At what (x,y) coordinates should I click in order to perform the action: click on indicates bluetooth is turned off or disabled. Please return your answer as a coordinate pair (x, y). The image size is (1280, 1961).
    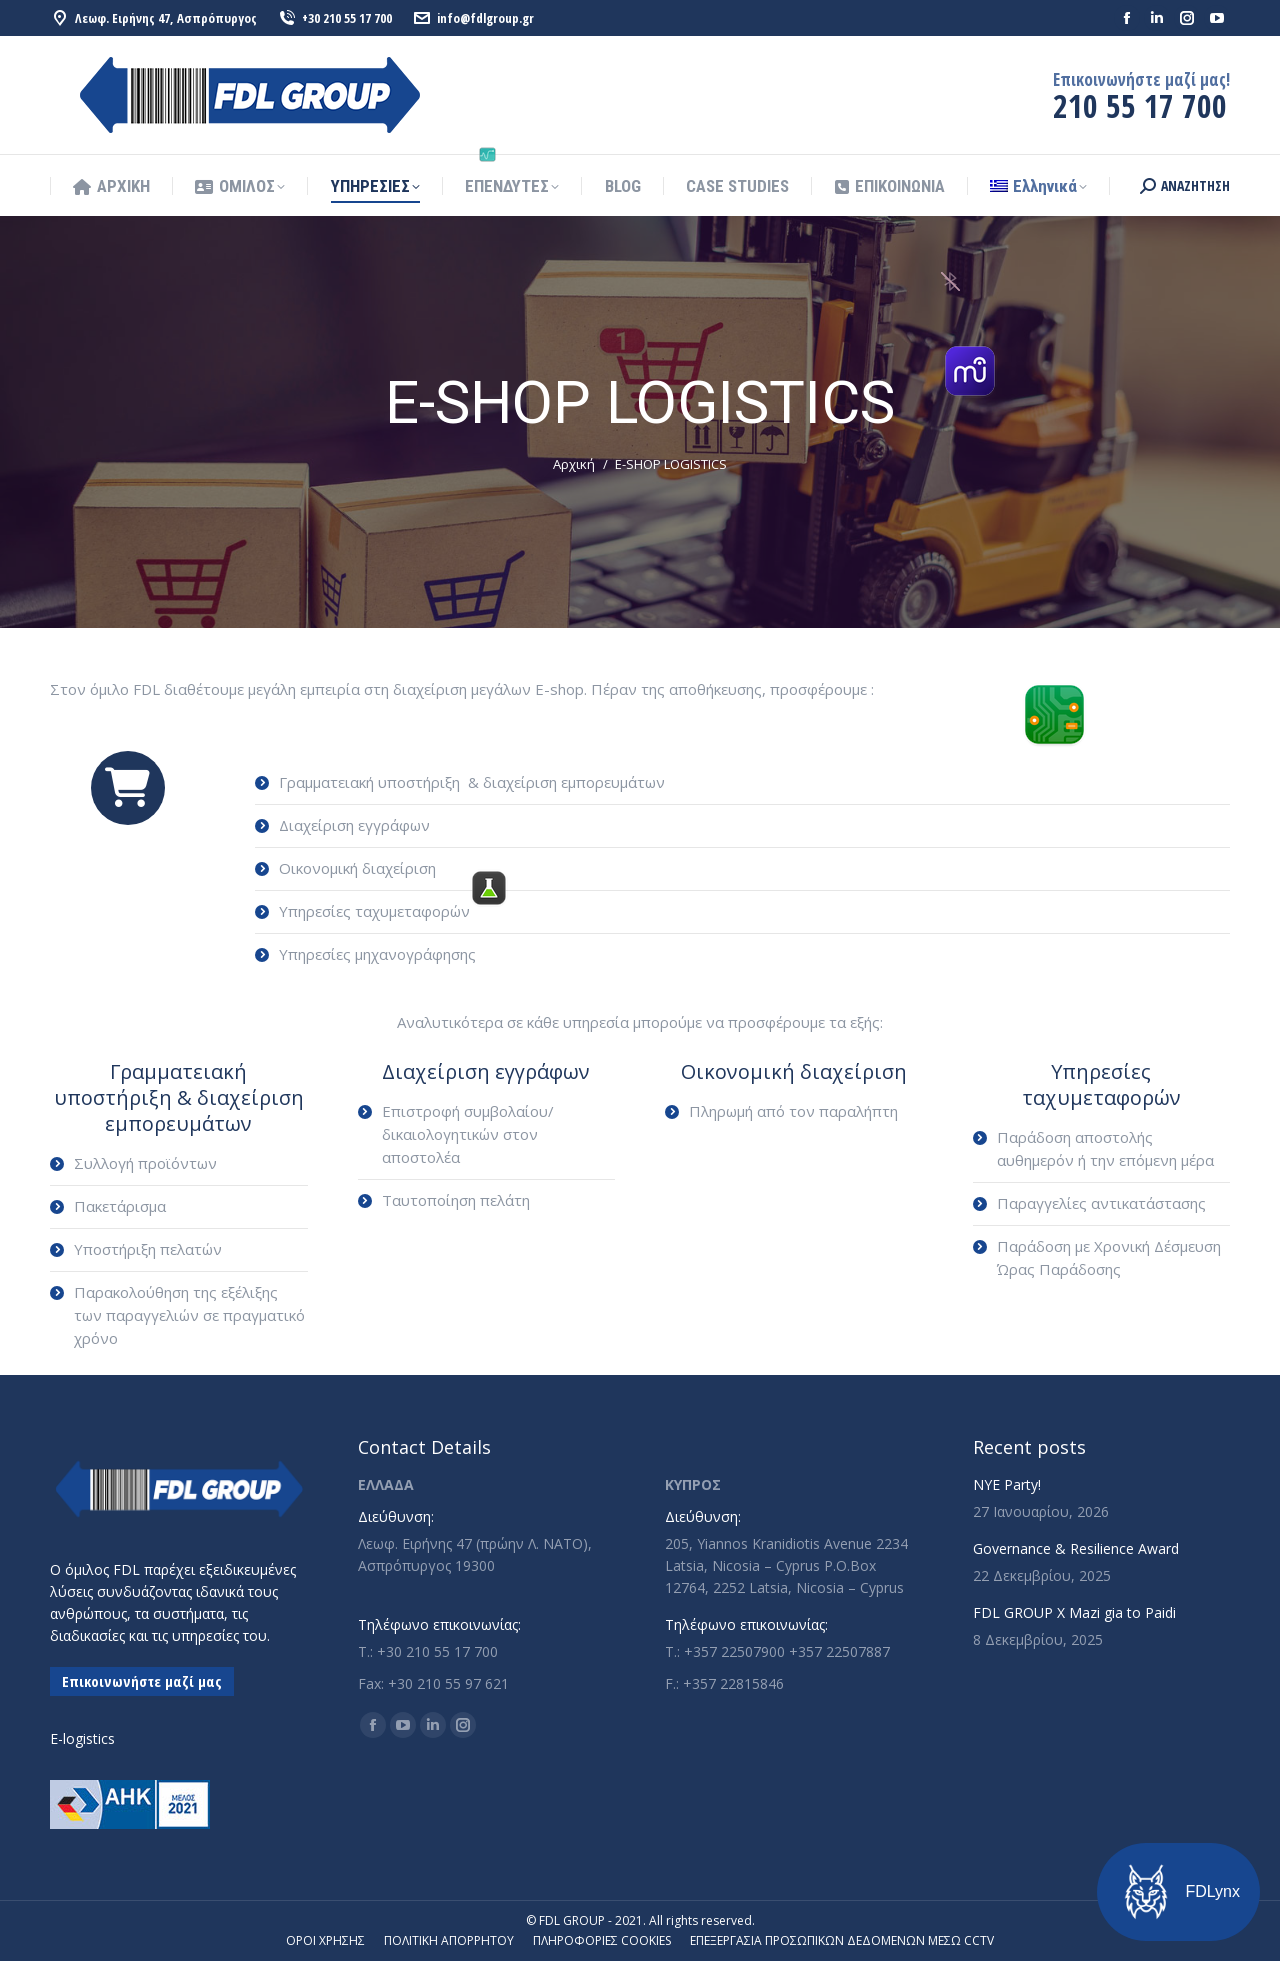
    Looking at the image, I should click on (950, 281).